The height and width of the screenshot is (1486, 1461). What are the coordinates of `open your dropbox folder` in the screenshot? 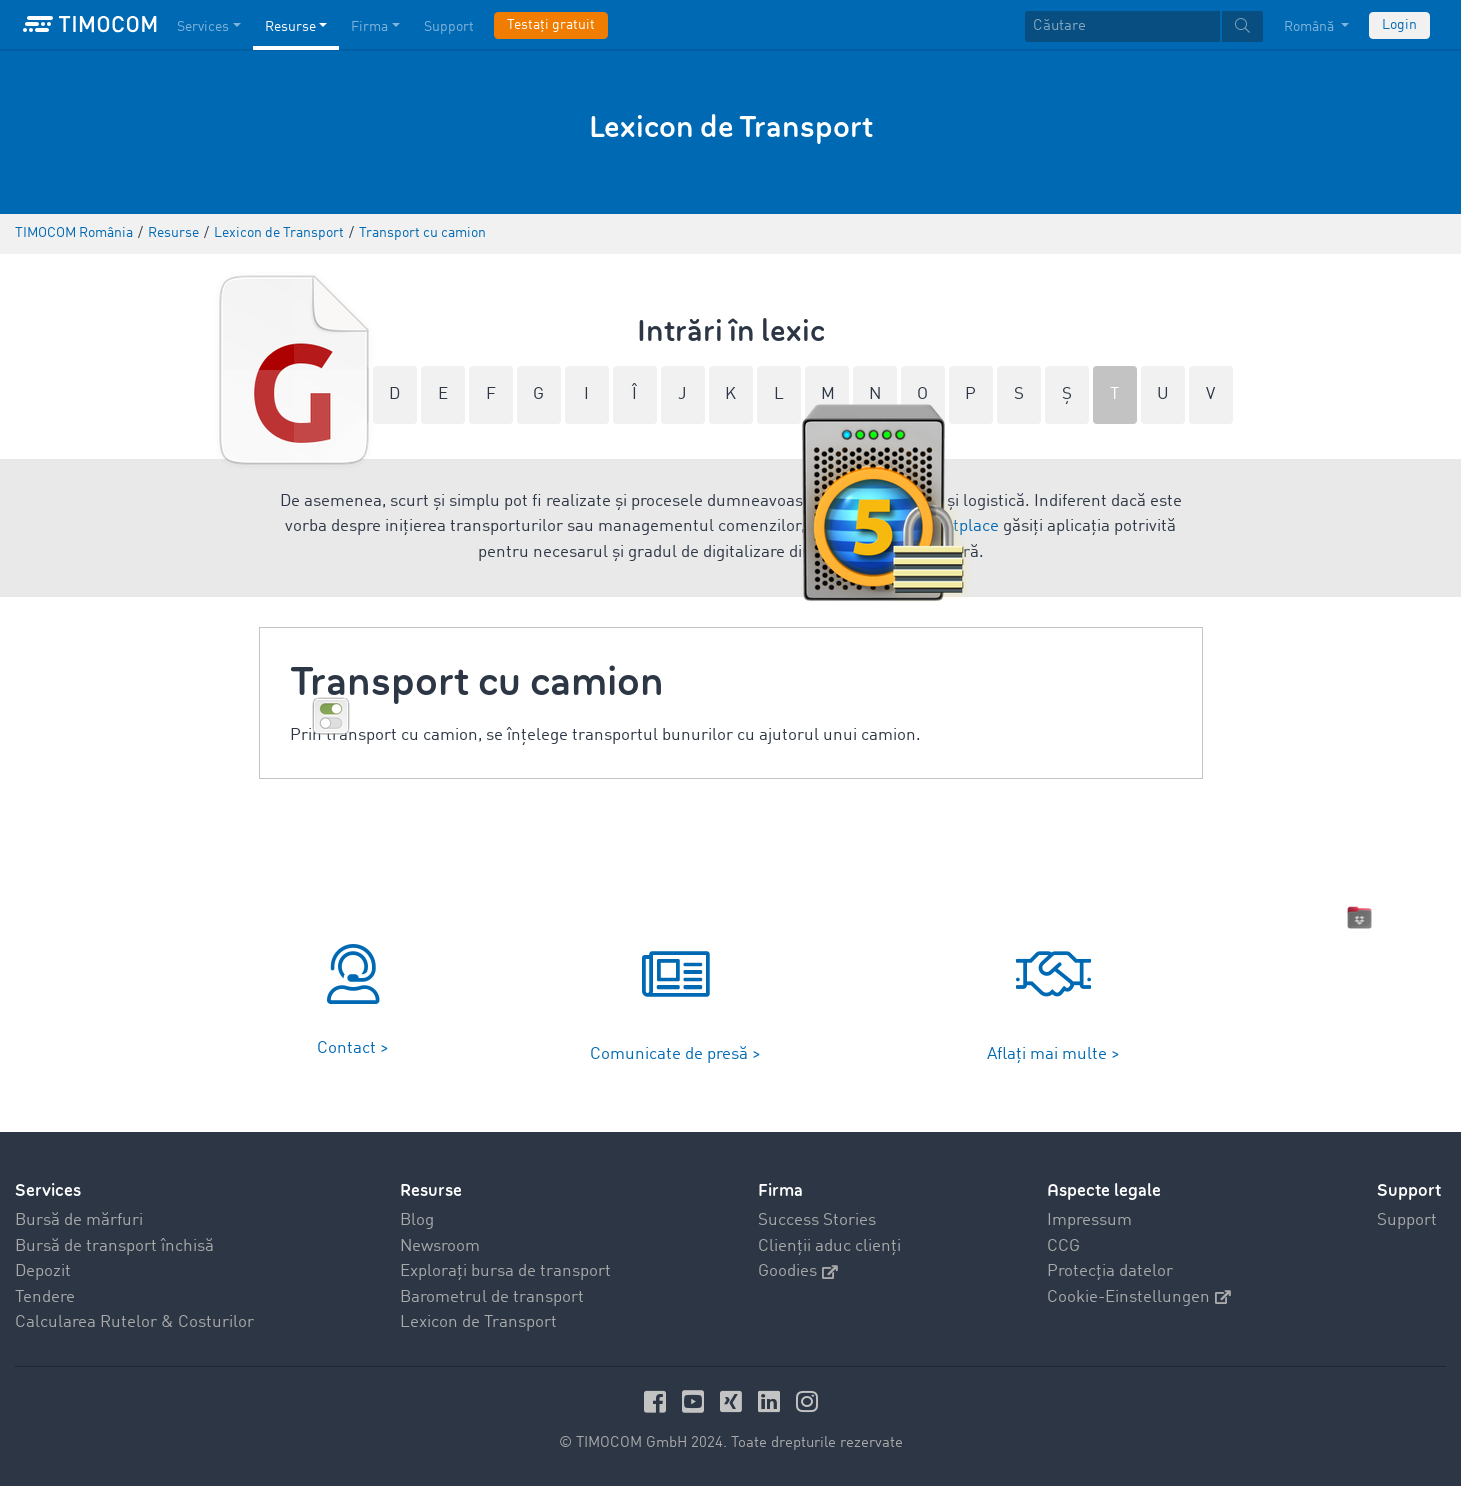 It's located at (1359, 917).